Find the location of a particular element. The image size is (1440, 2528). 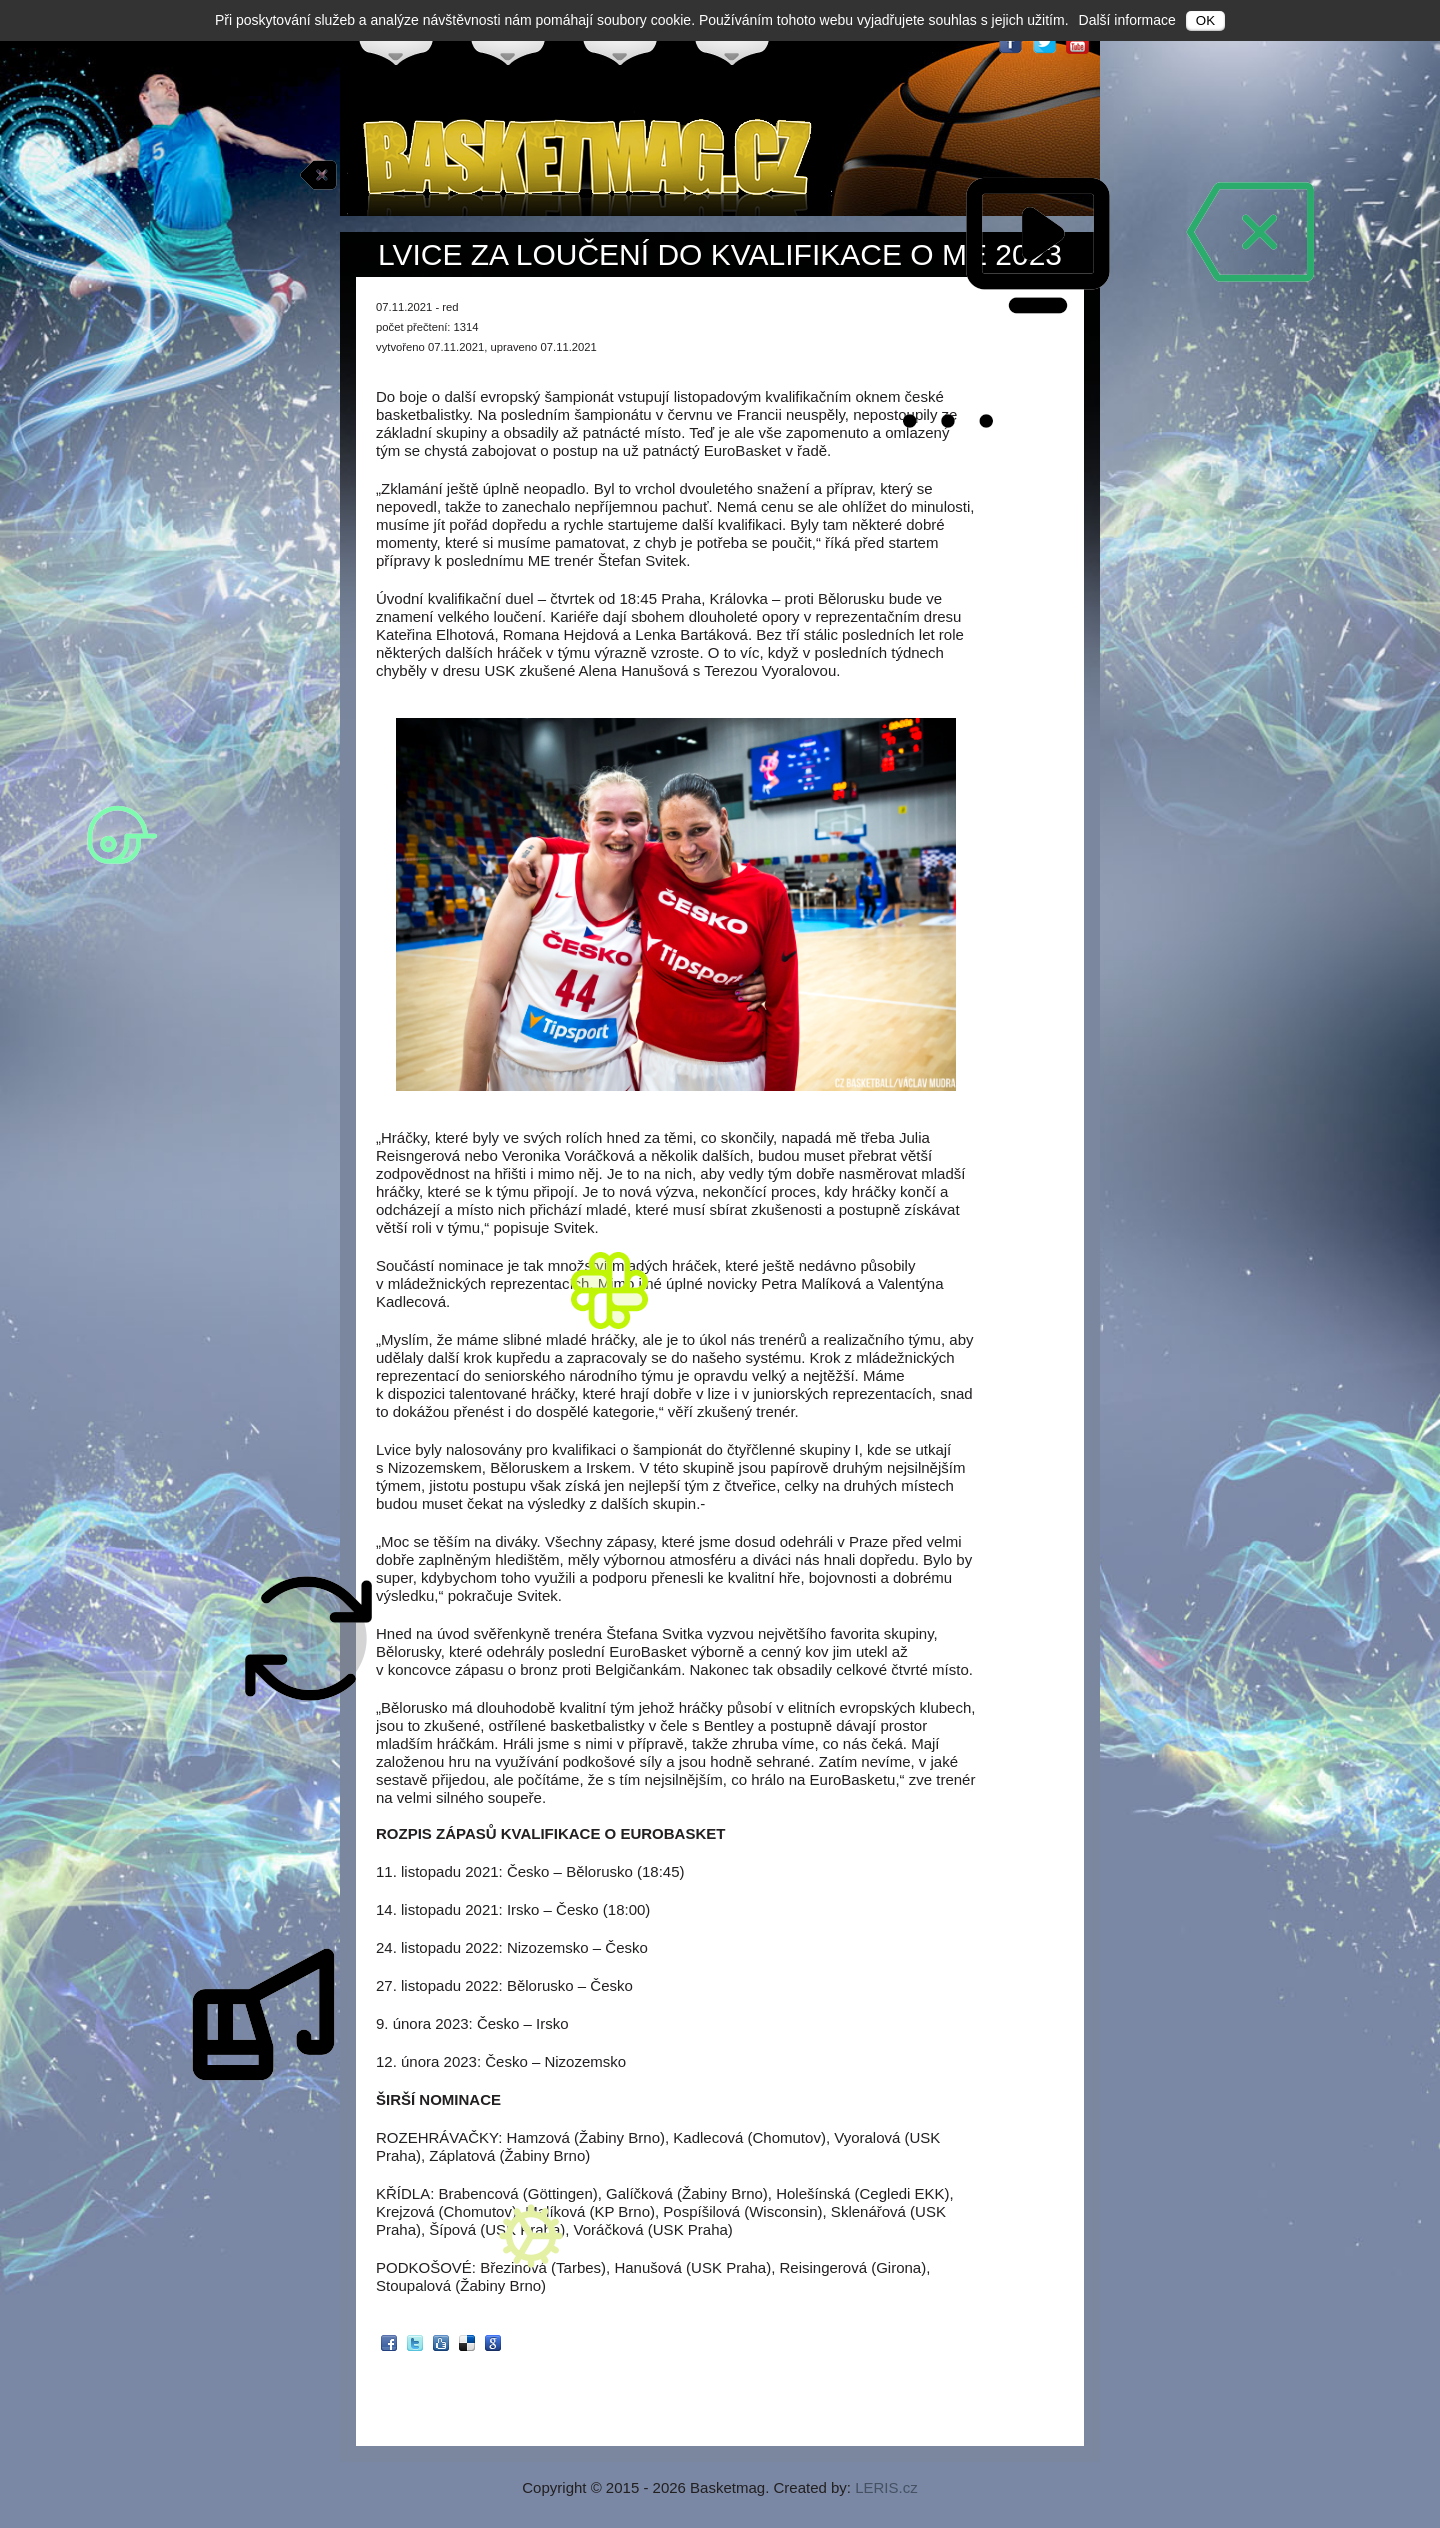

access settings or preferences is located at coordinates (531, 2236).